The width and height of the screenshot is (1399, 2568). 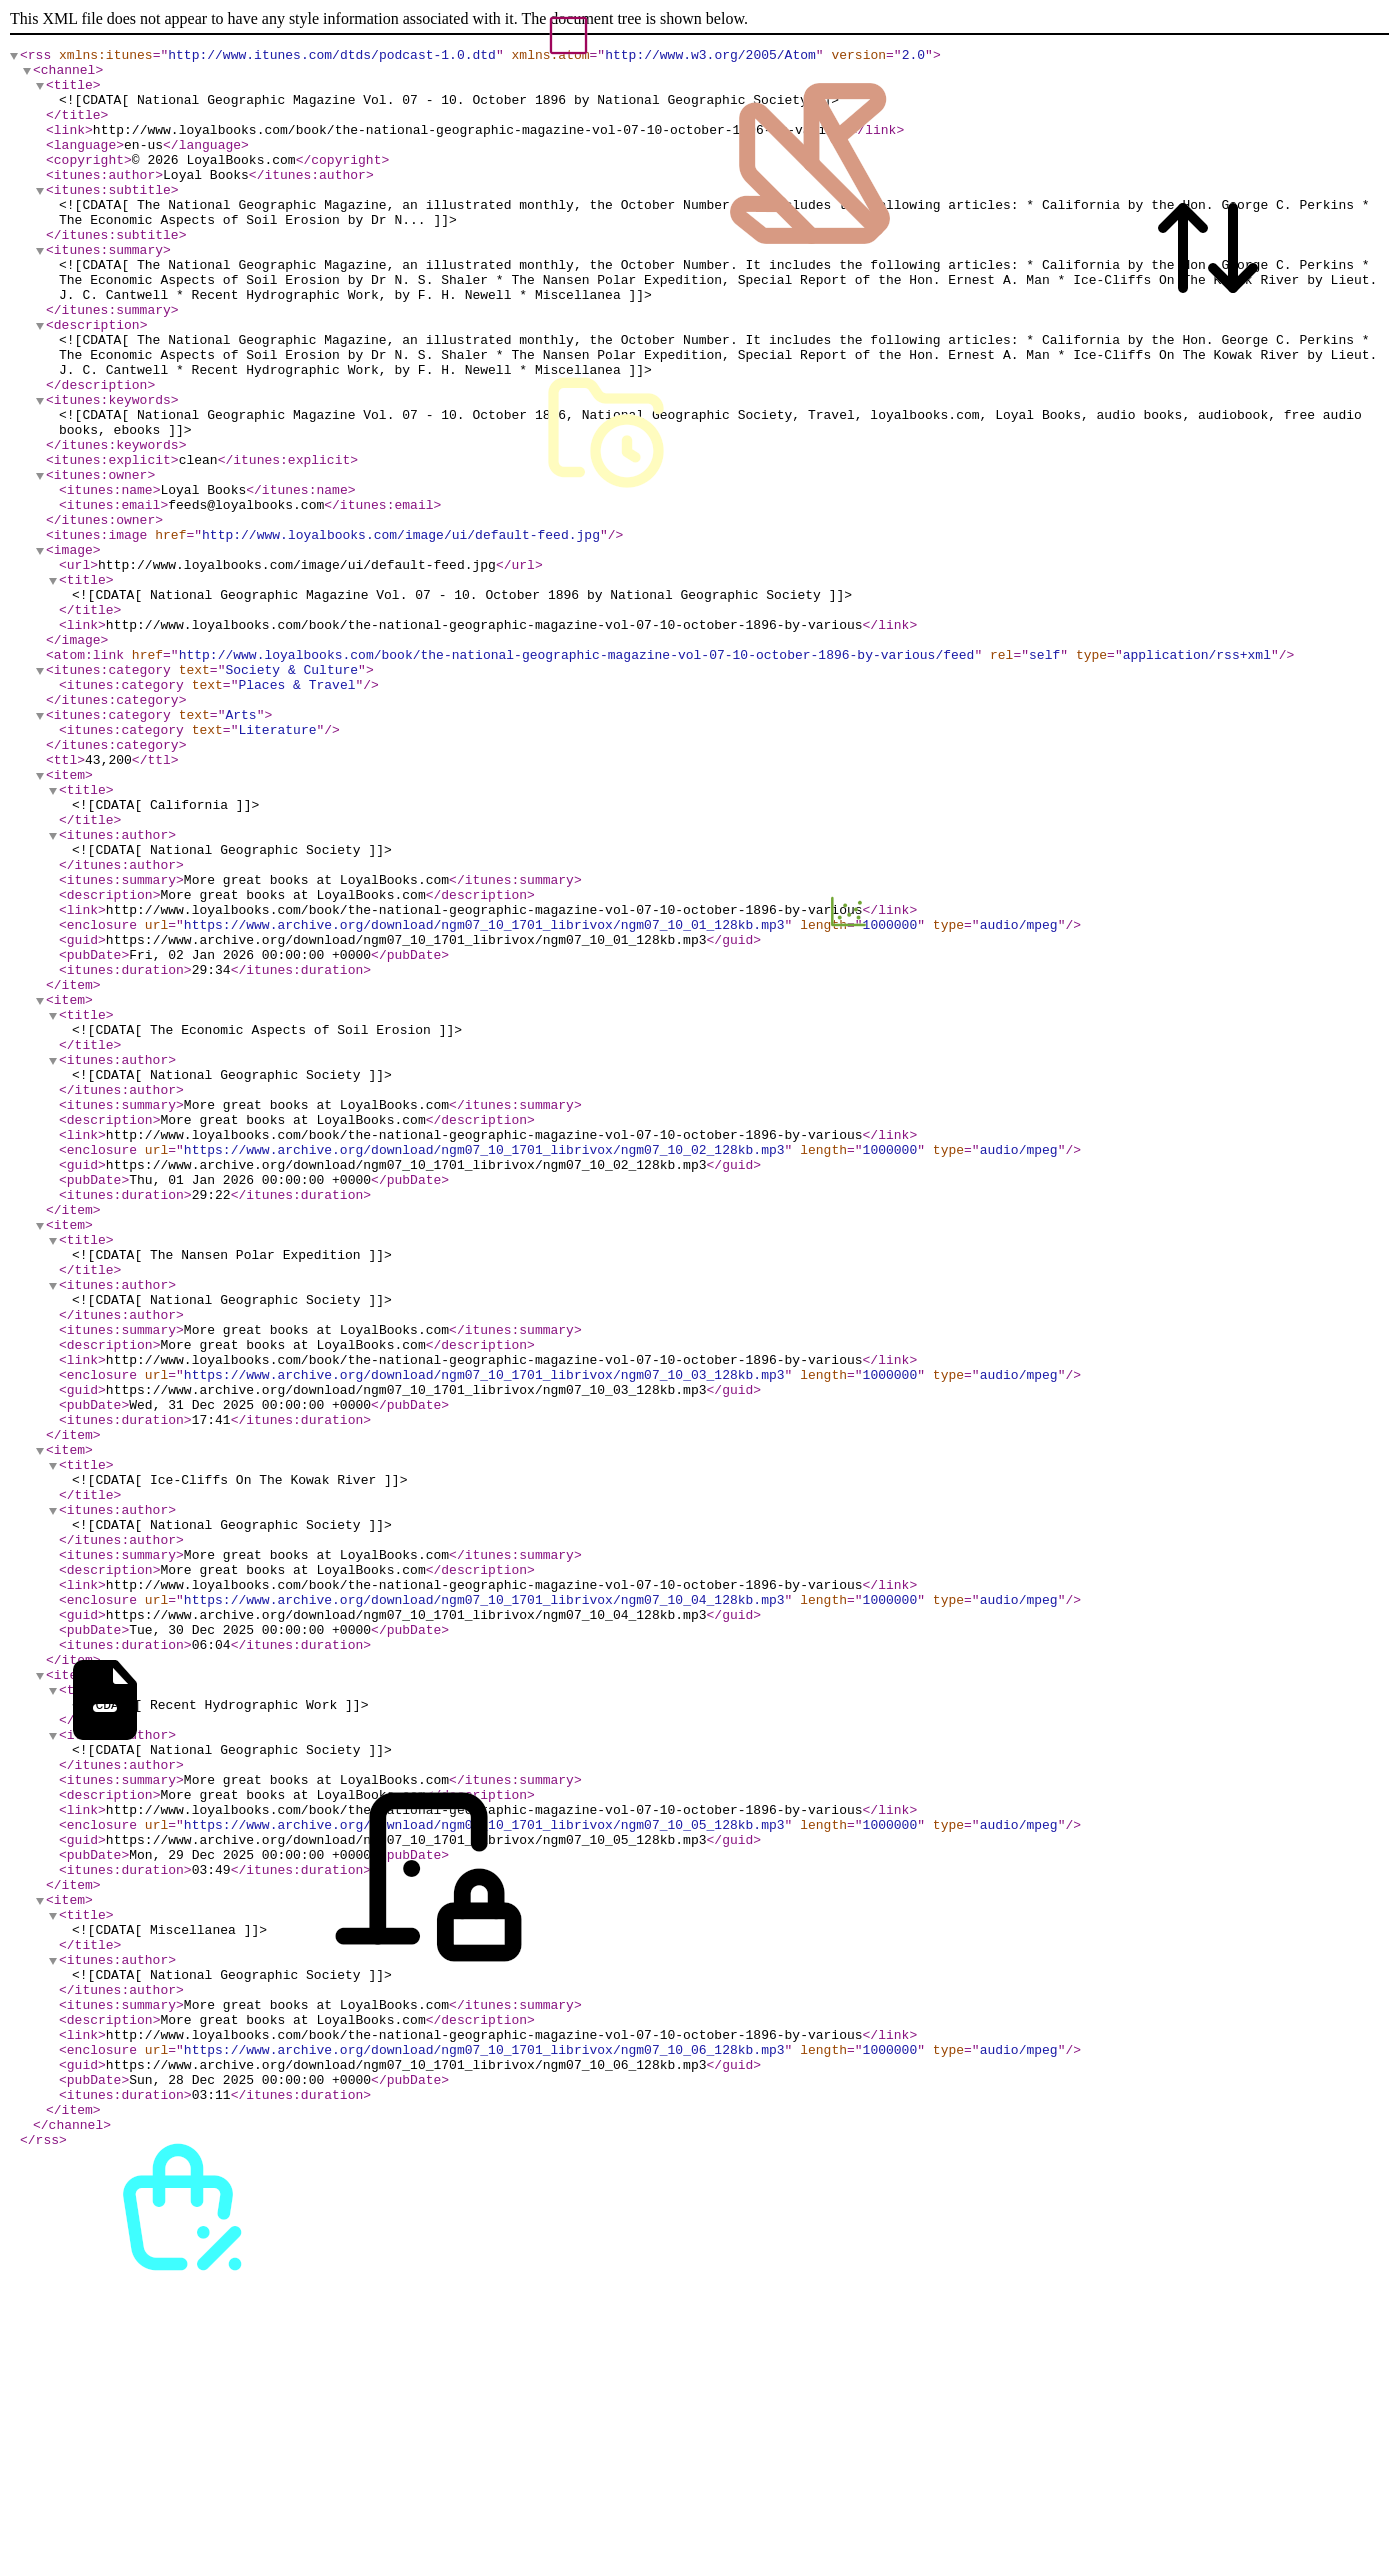 I want to click on stop media playback, so click(x=568, y=35).